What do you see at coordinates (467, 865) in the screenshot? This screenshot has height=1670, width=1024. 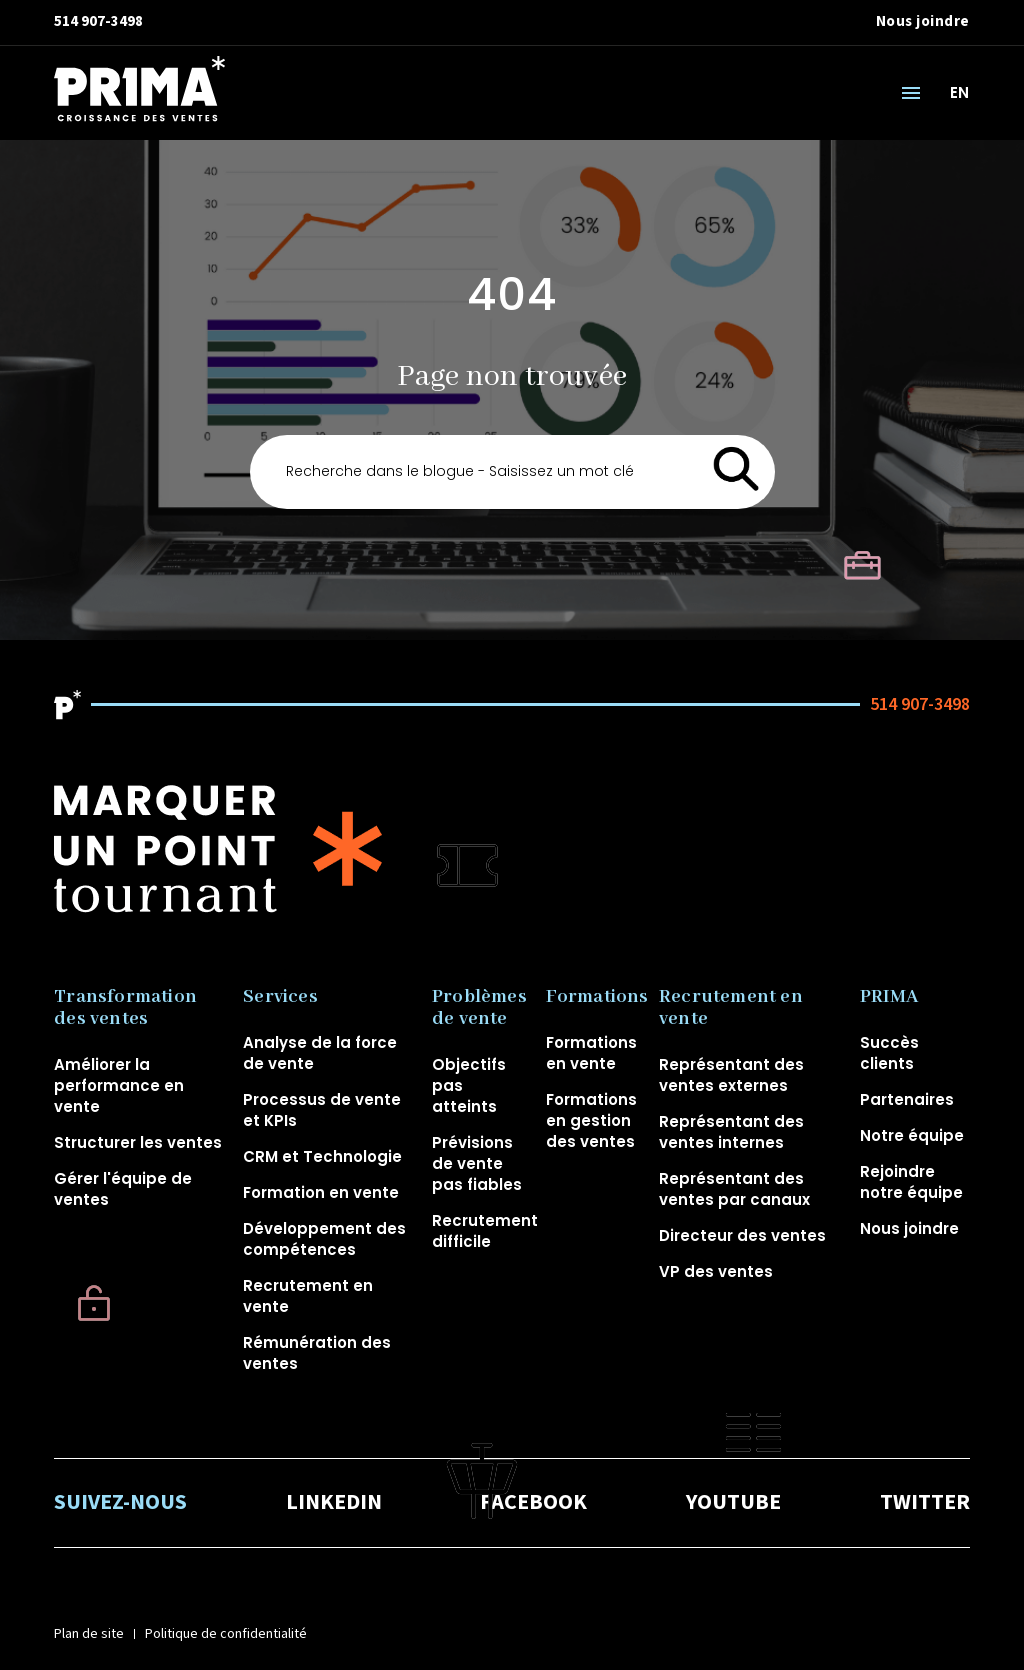 I see `view your tickets or passes` at bounding box center [467, 865].